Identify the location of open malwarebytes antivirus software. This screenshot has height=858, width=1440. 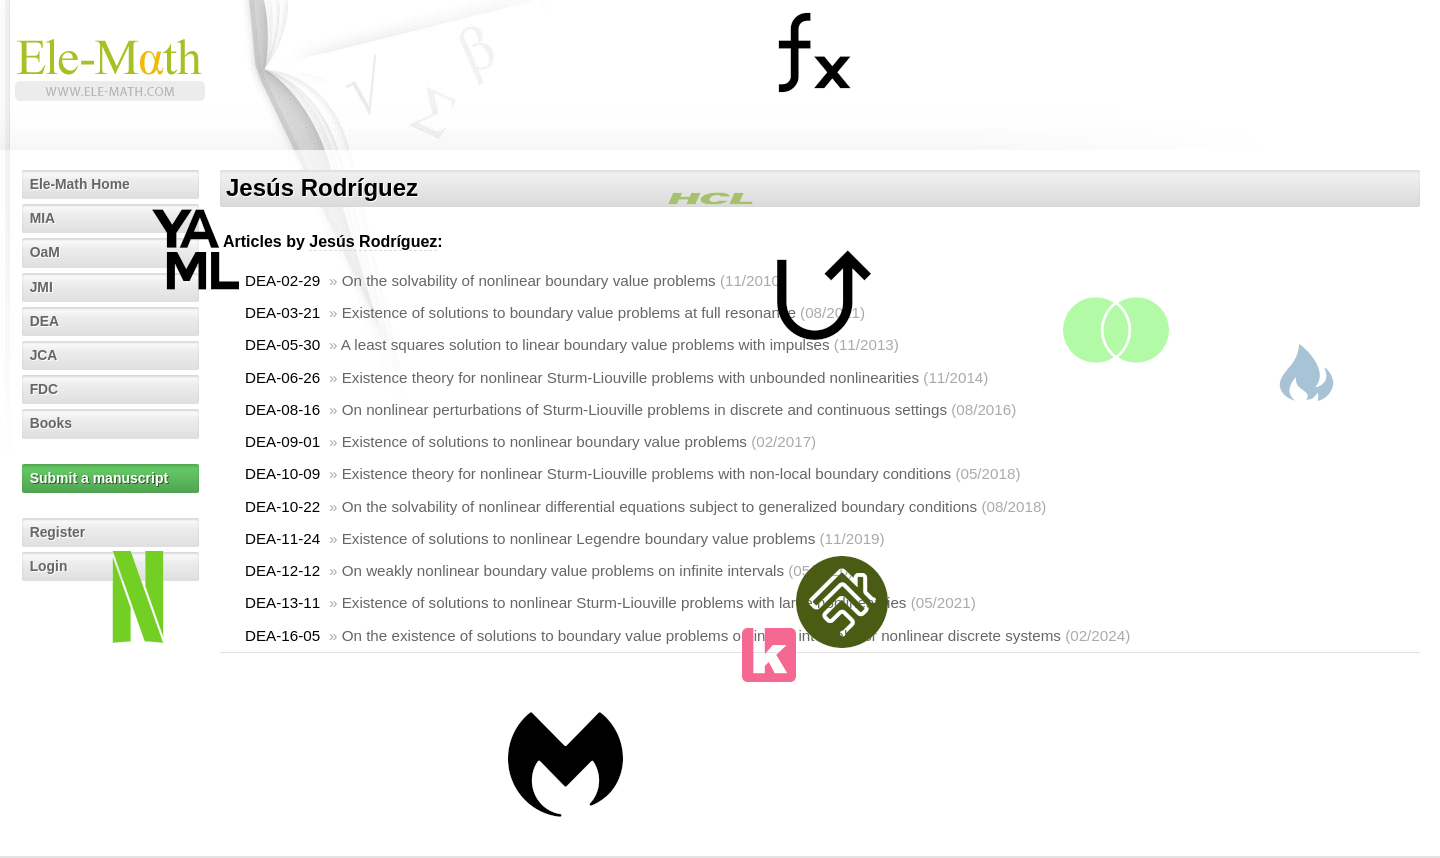
(565, 764).